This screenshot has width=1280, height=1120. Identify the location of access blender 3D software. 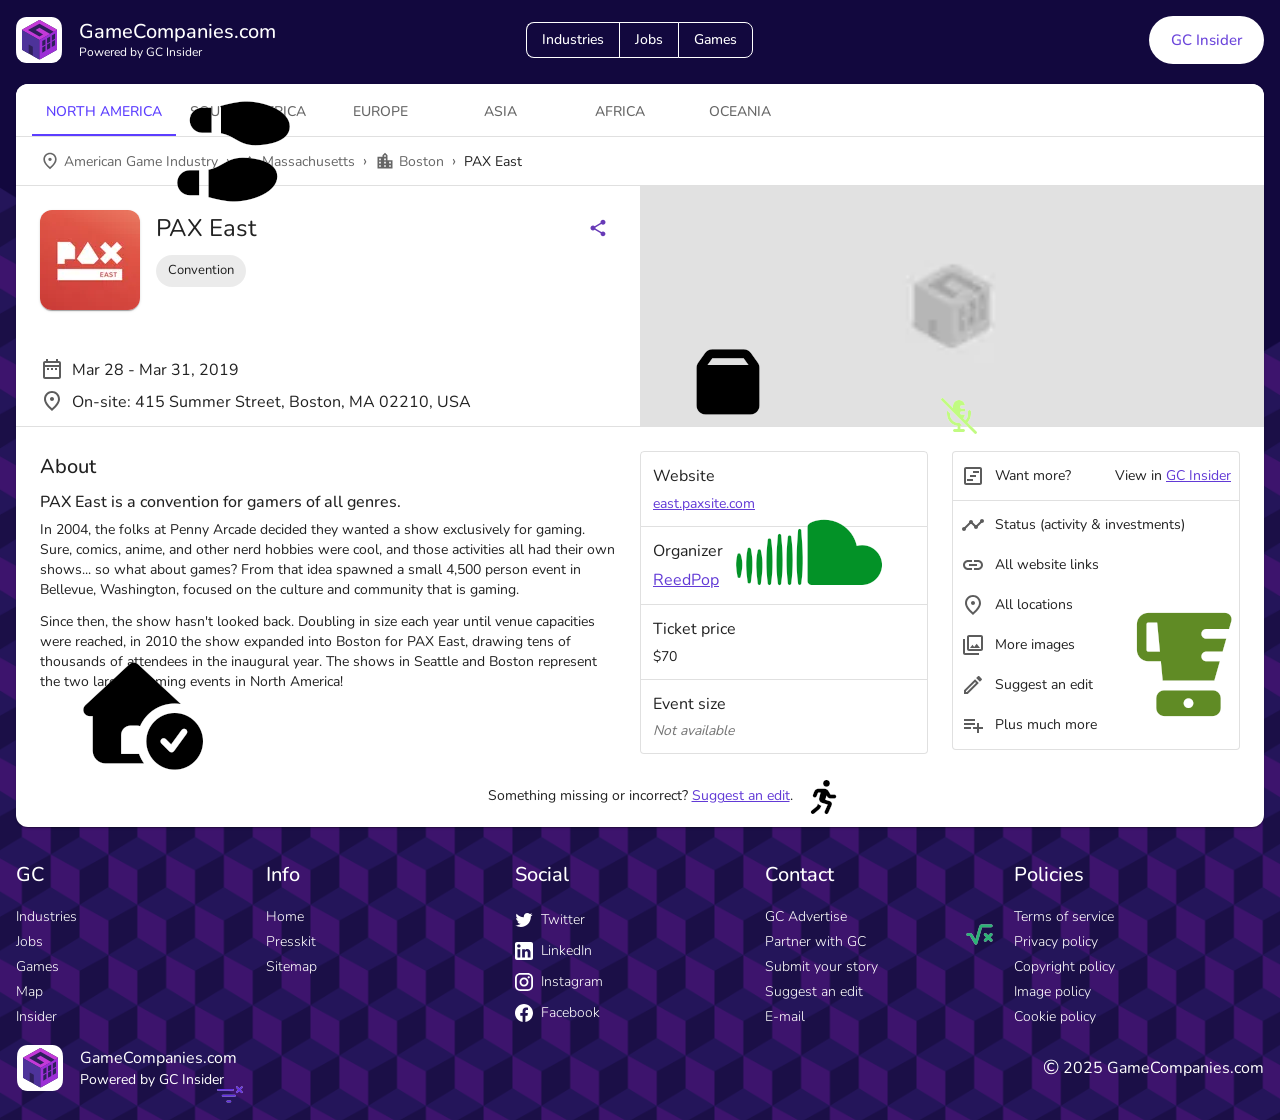
(1188, 664).